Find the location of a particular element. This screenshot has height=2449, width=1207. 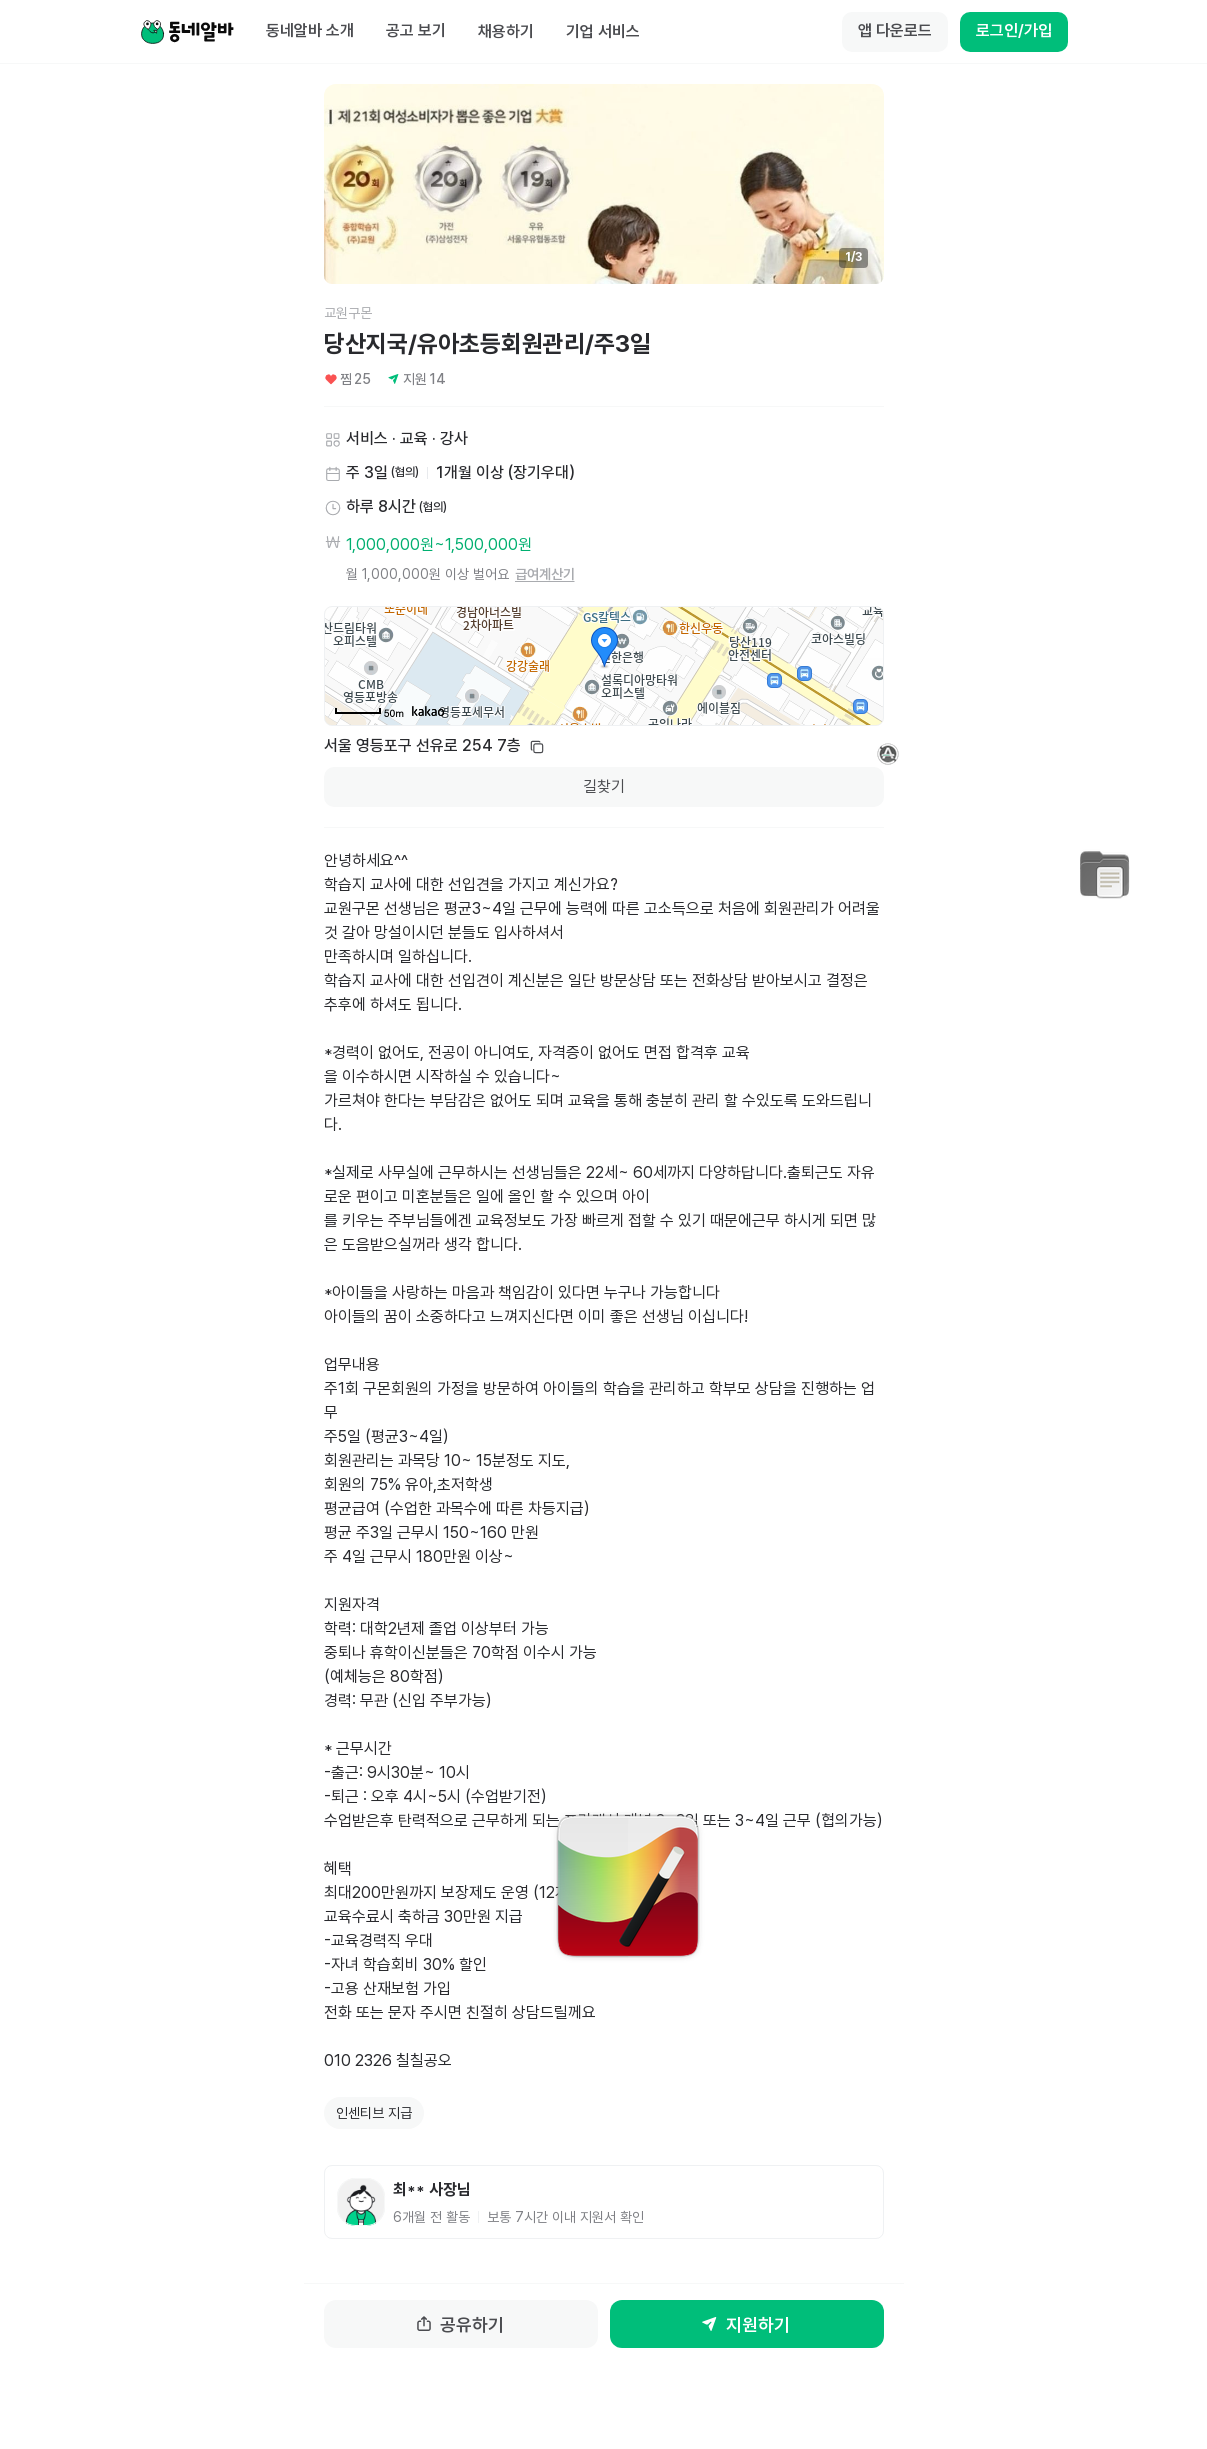

launch winetricks application is located at coordinates (628, 1886).